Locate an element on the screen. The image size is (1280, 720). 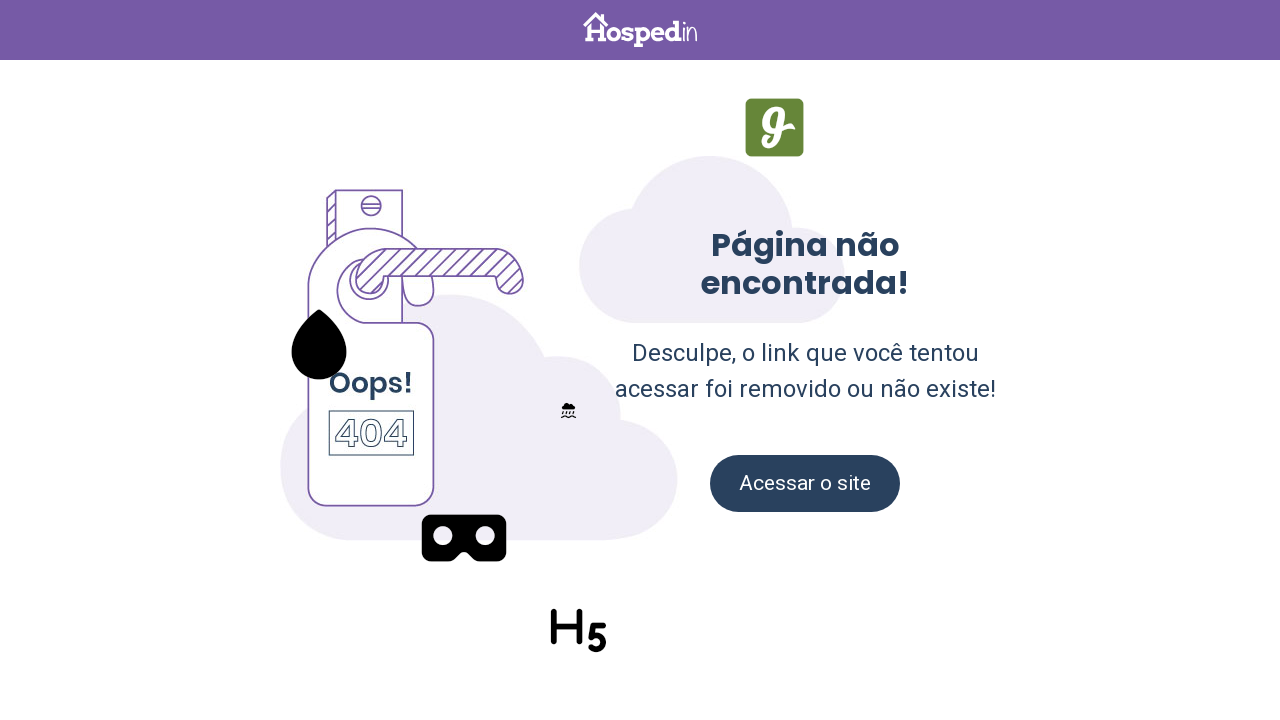
launch virtual reality mode is located at coordinates (464, 538).